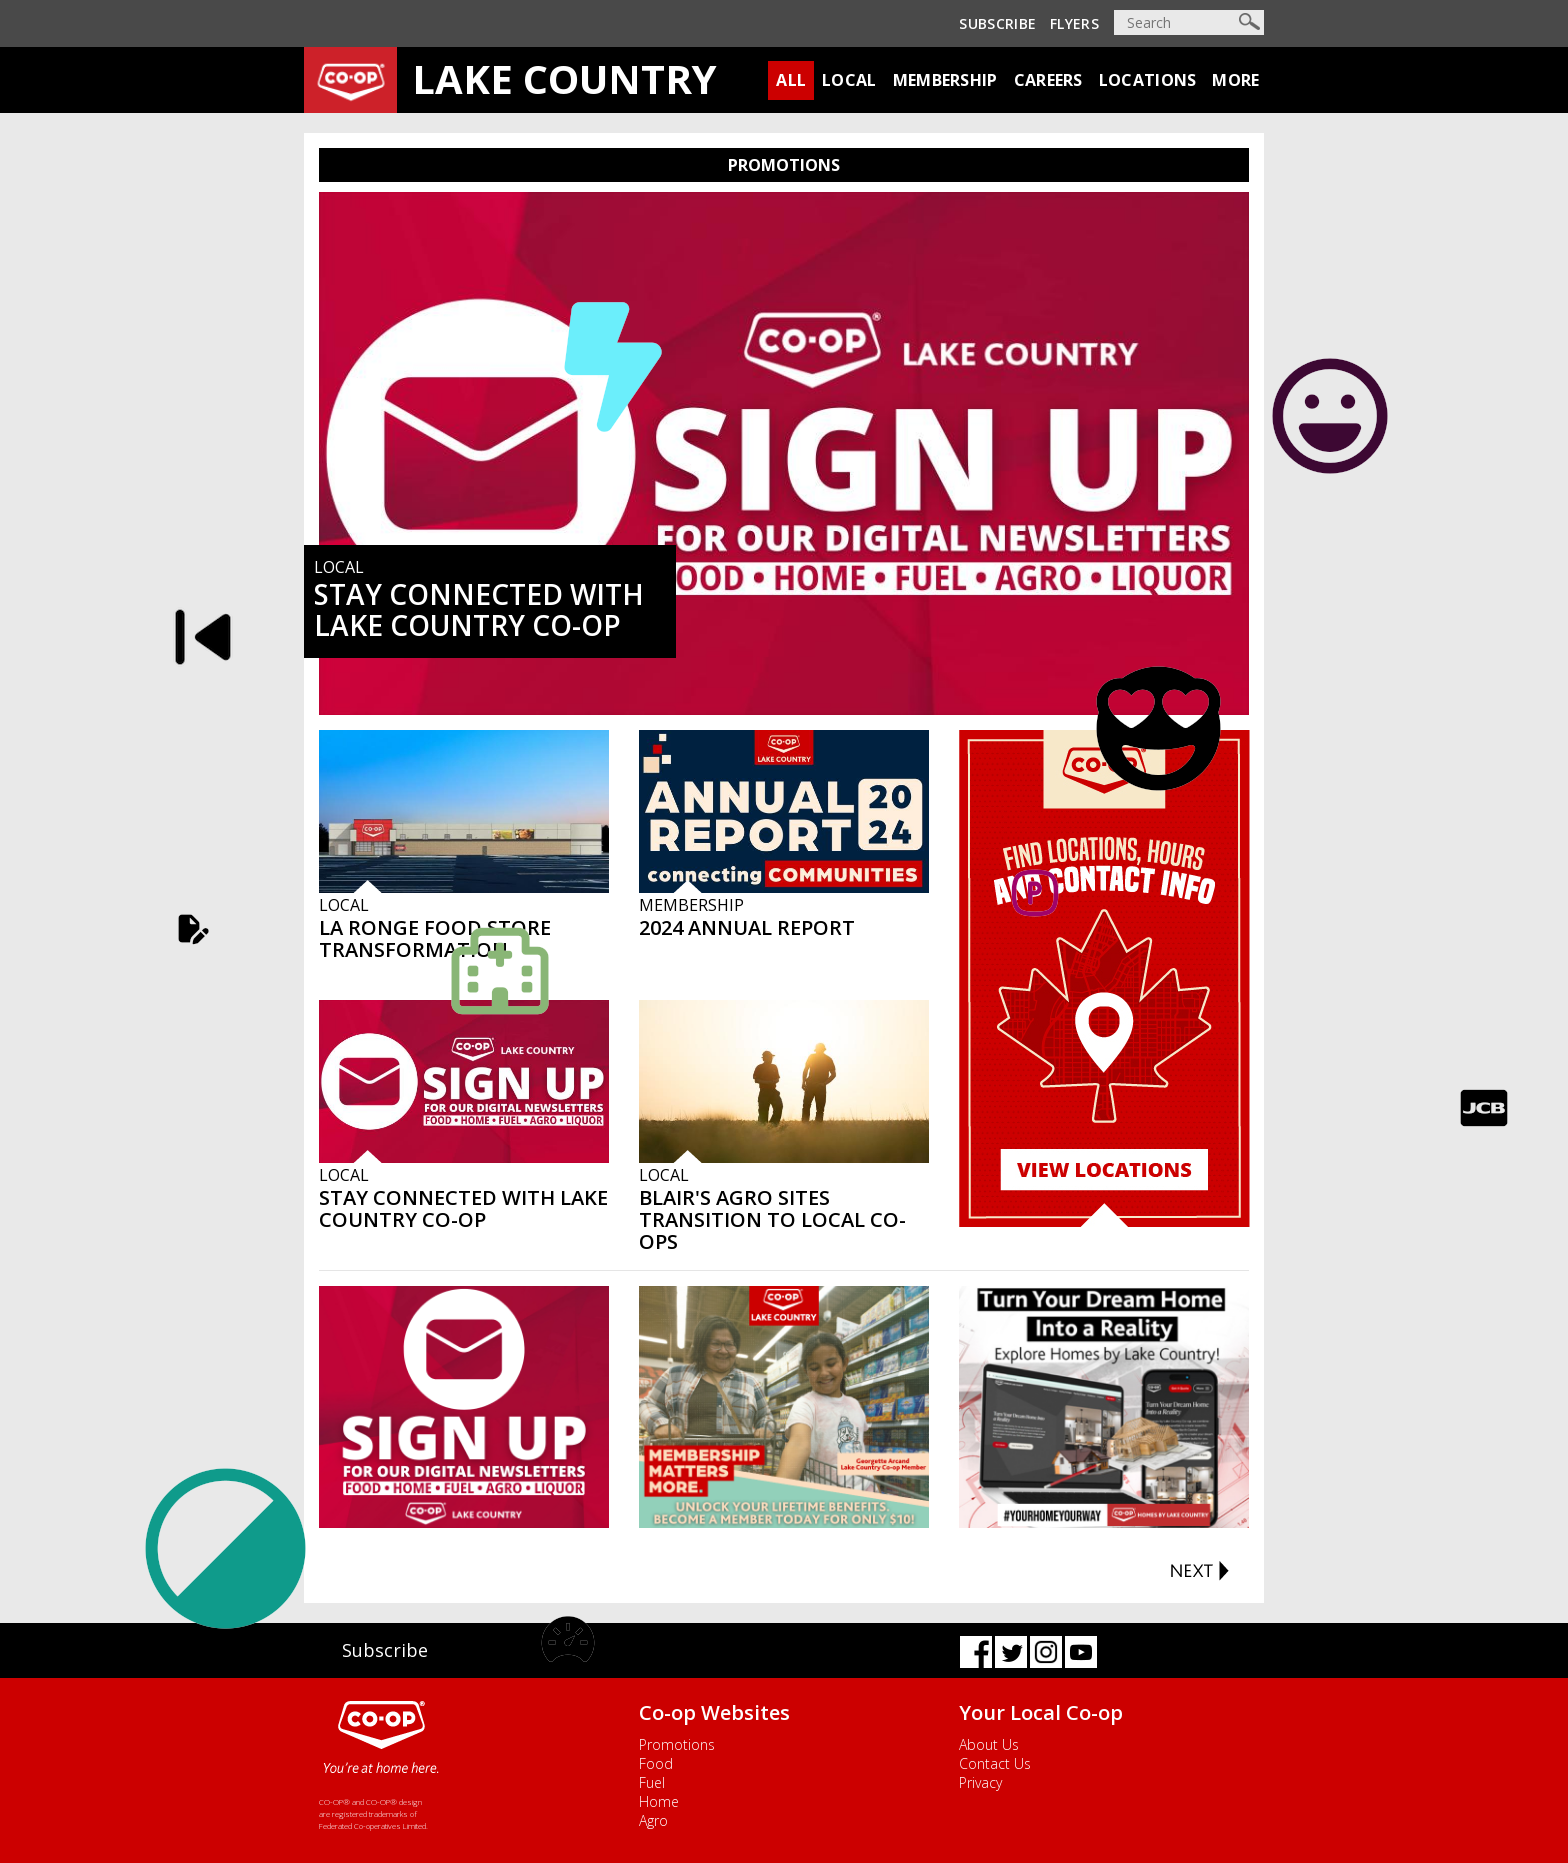 The height and width of the screenshot is (1863, 1568). Describe the element at coordinates (500, 971) in the screenshot. I see `view nearby hospitals or medical facilities` at that location.